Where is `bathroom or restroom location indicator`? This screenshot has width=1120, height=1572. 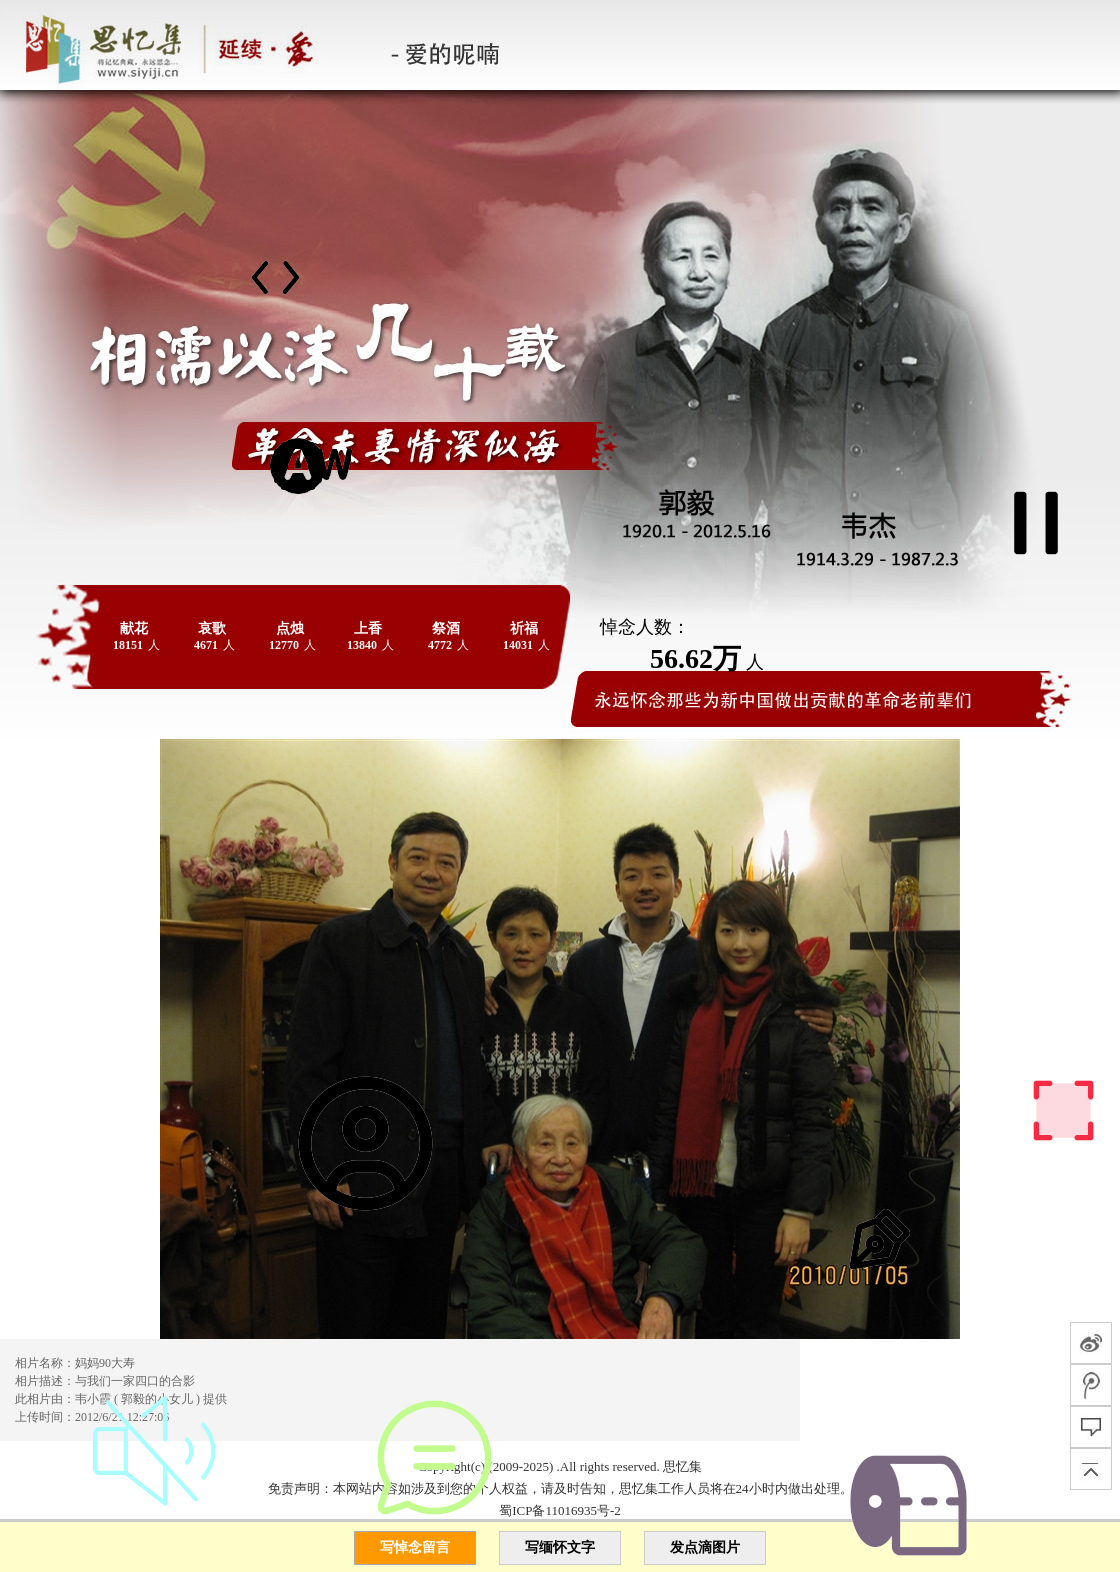 bathroom or restroom location indicator is located at coordinates (908, 1505).